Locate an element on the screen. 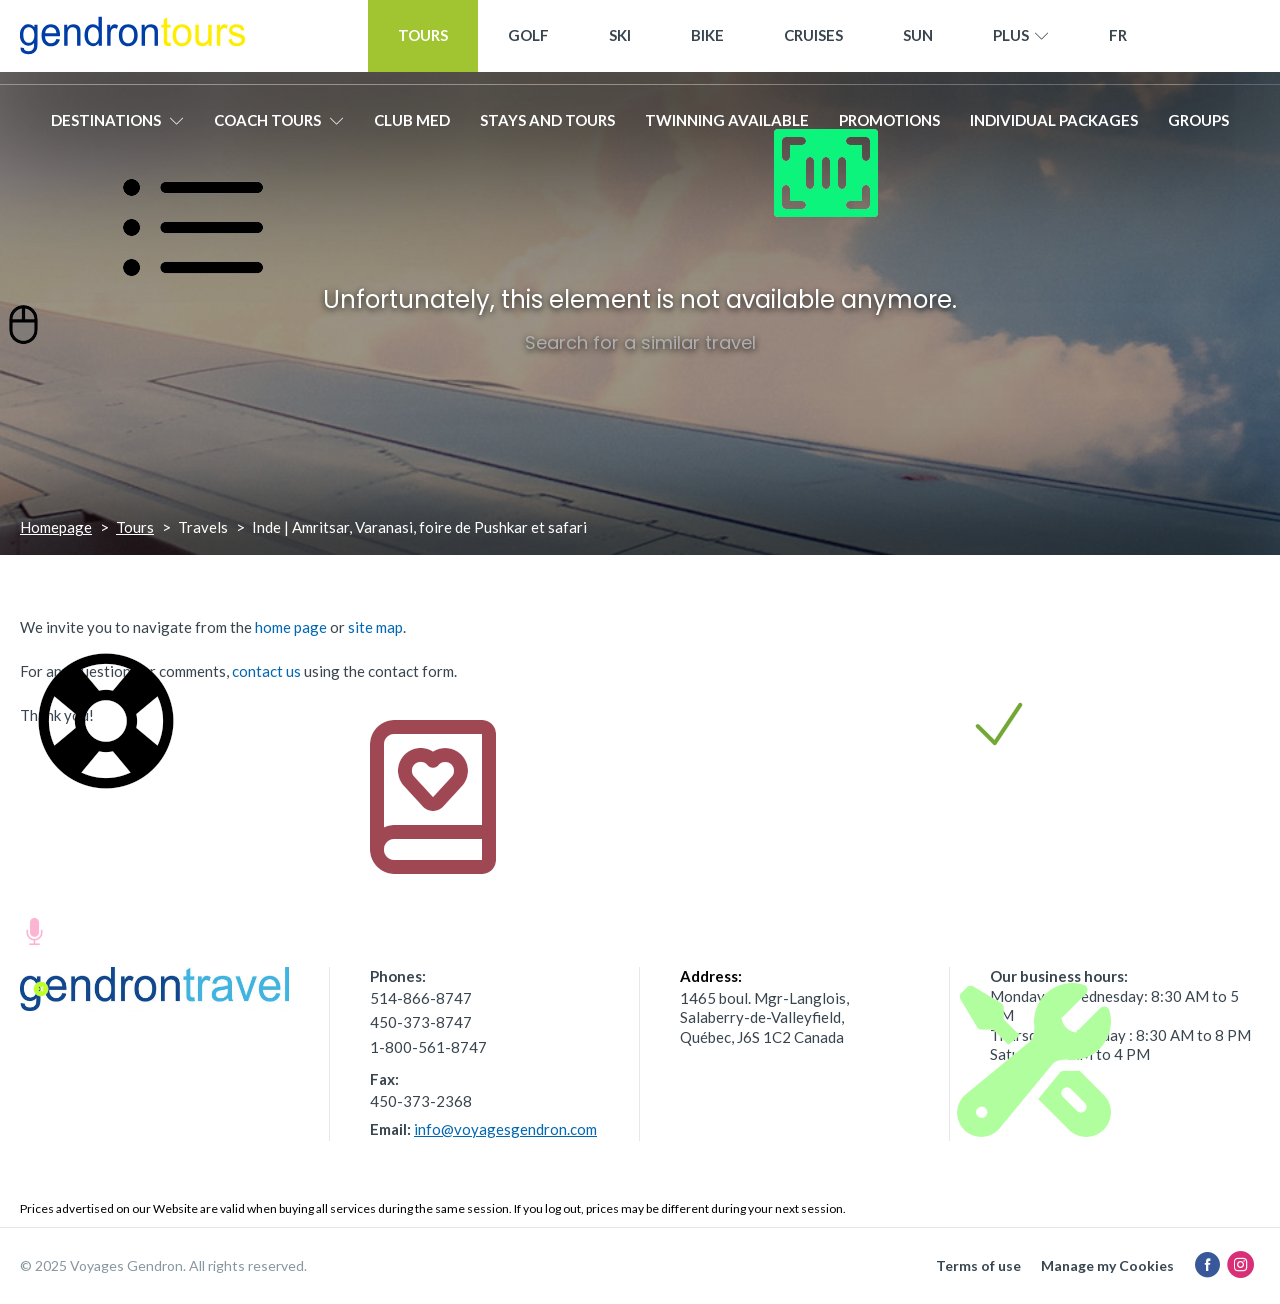 The height and width of the screenshot is (1304, 1280). view items in list format is located at coordinates (194, 227).